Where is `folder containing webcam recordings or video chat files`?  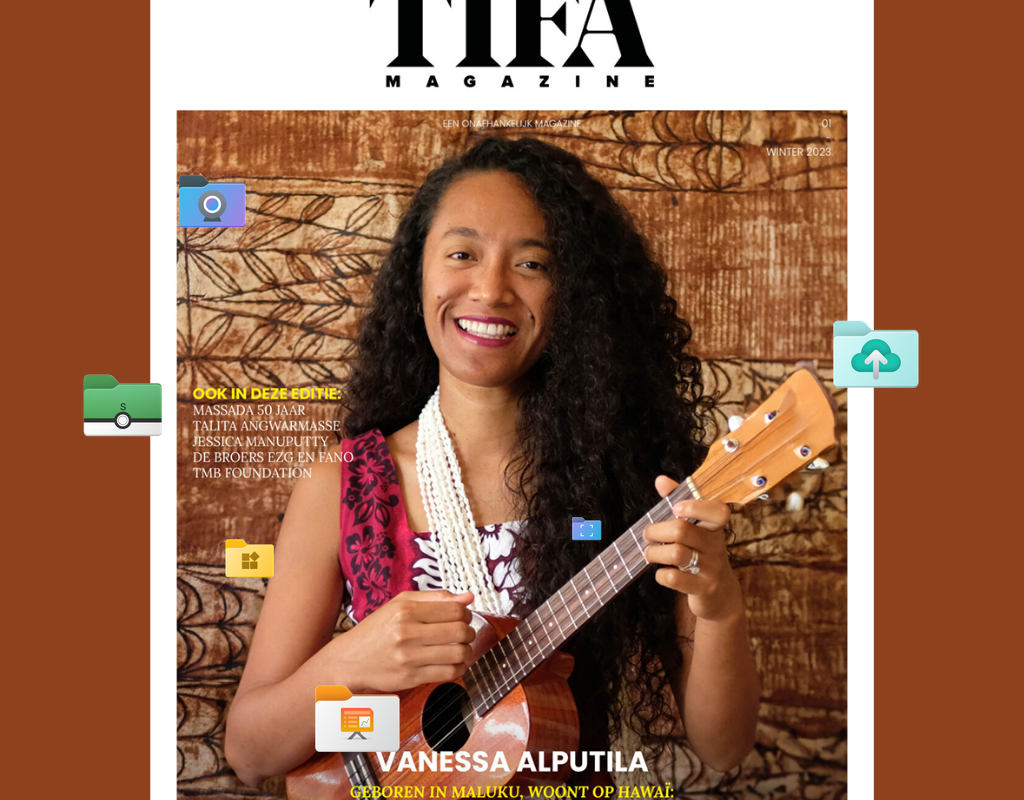 folder containing webcam recordings or video chat files is located at coordinates (212, 203).